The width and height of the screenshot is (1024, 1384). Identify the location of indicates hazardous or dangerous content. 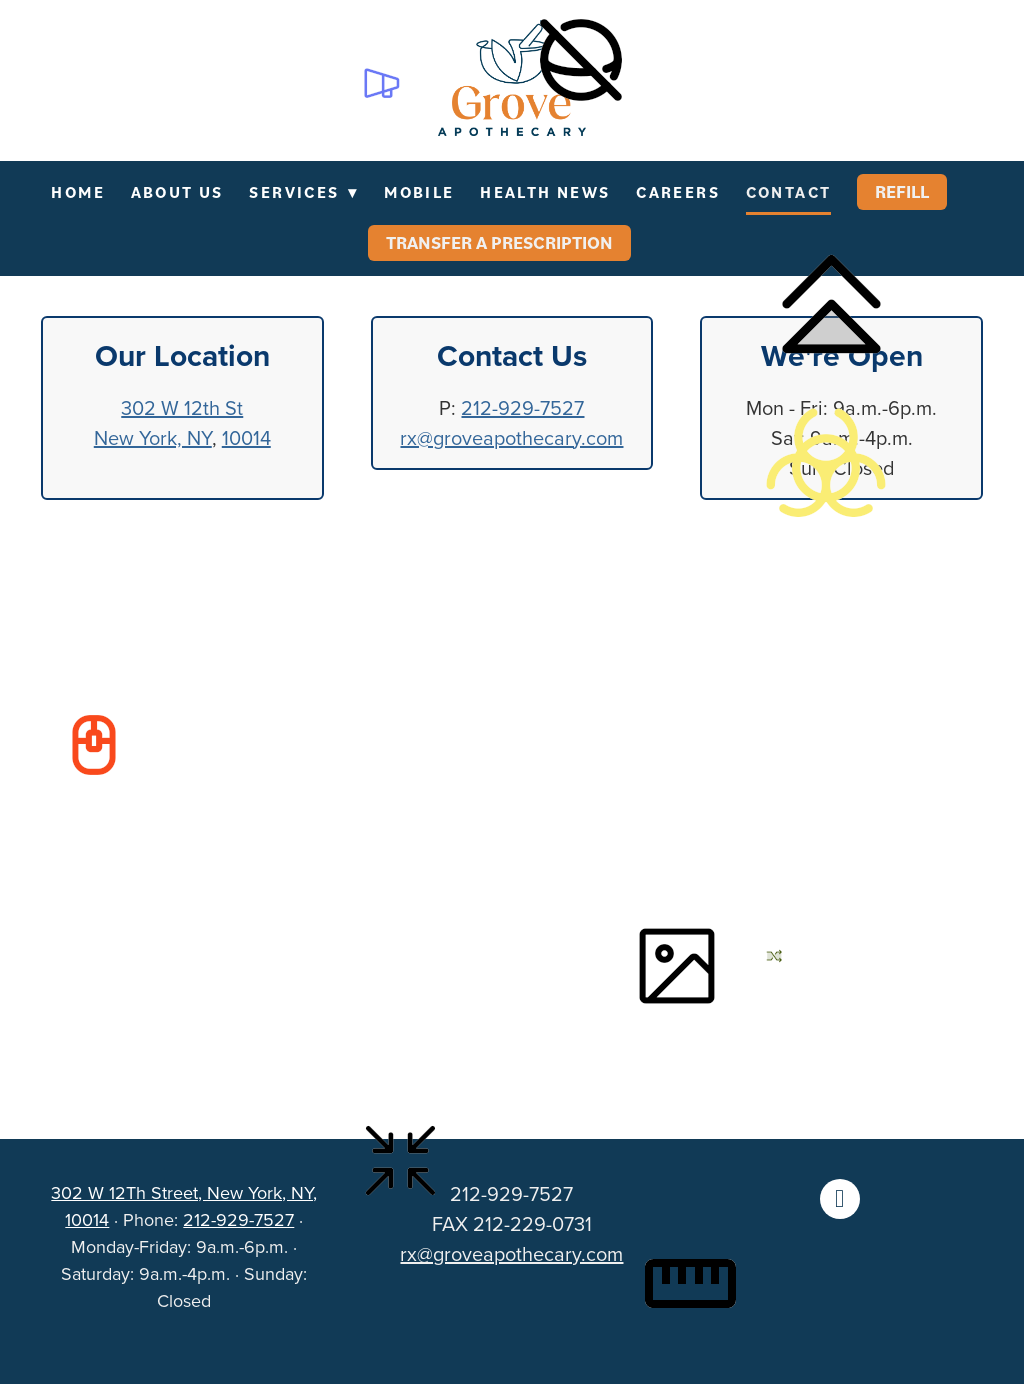
(826, 466).